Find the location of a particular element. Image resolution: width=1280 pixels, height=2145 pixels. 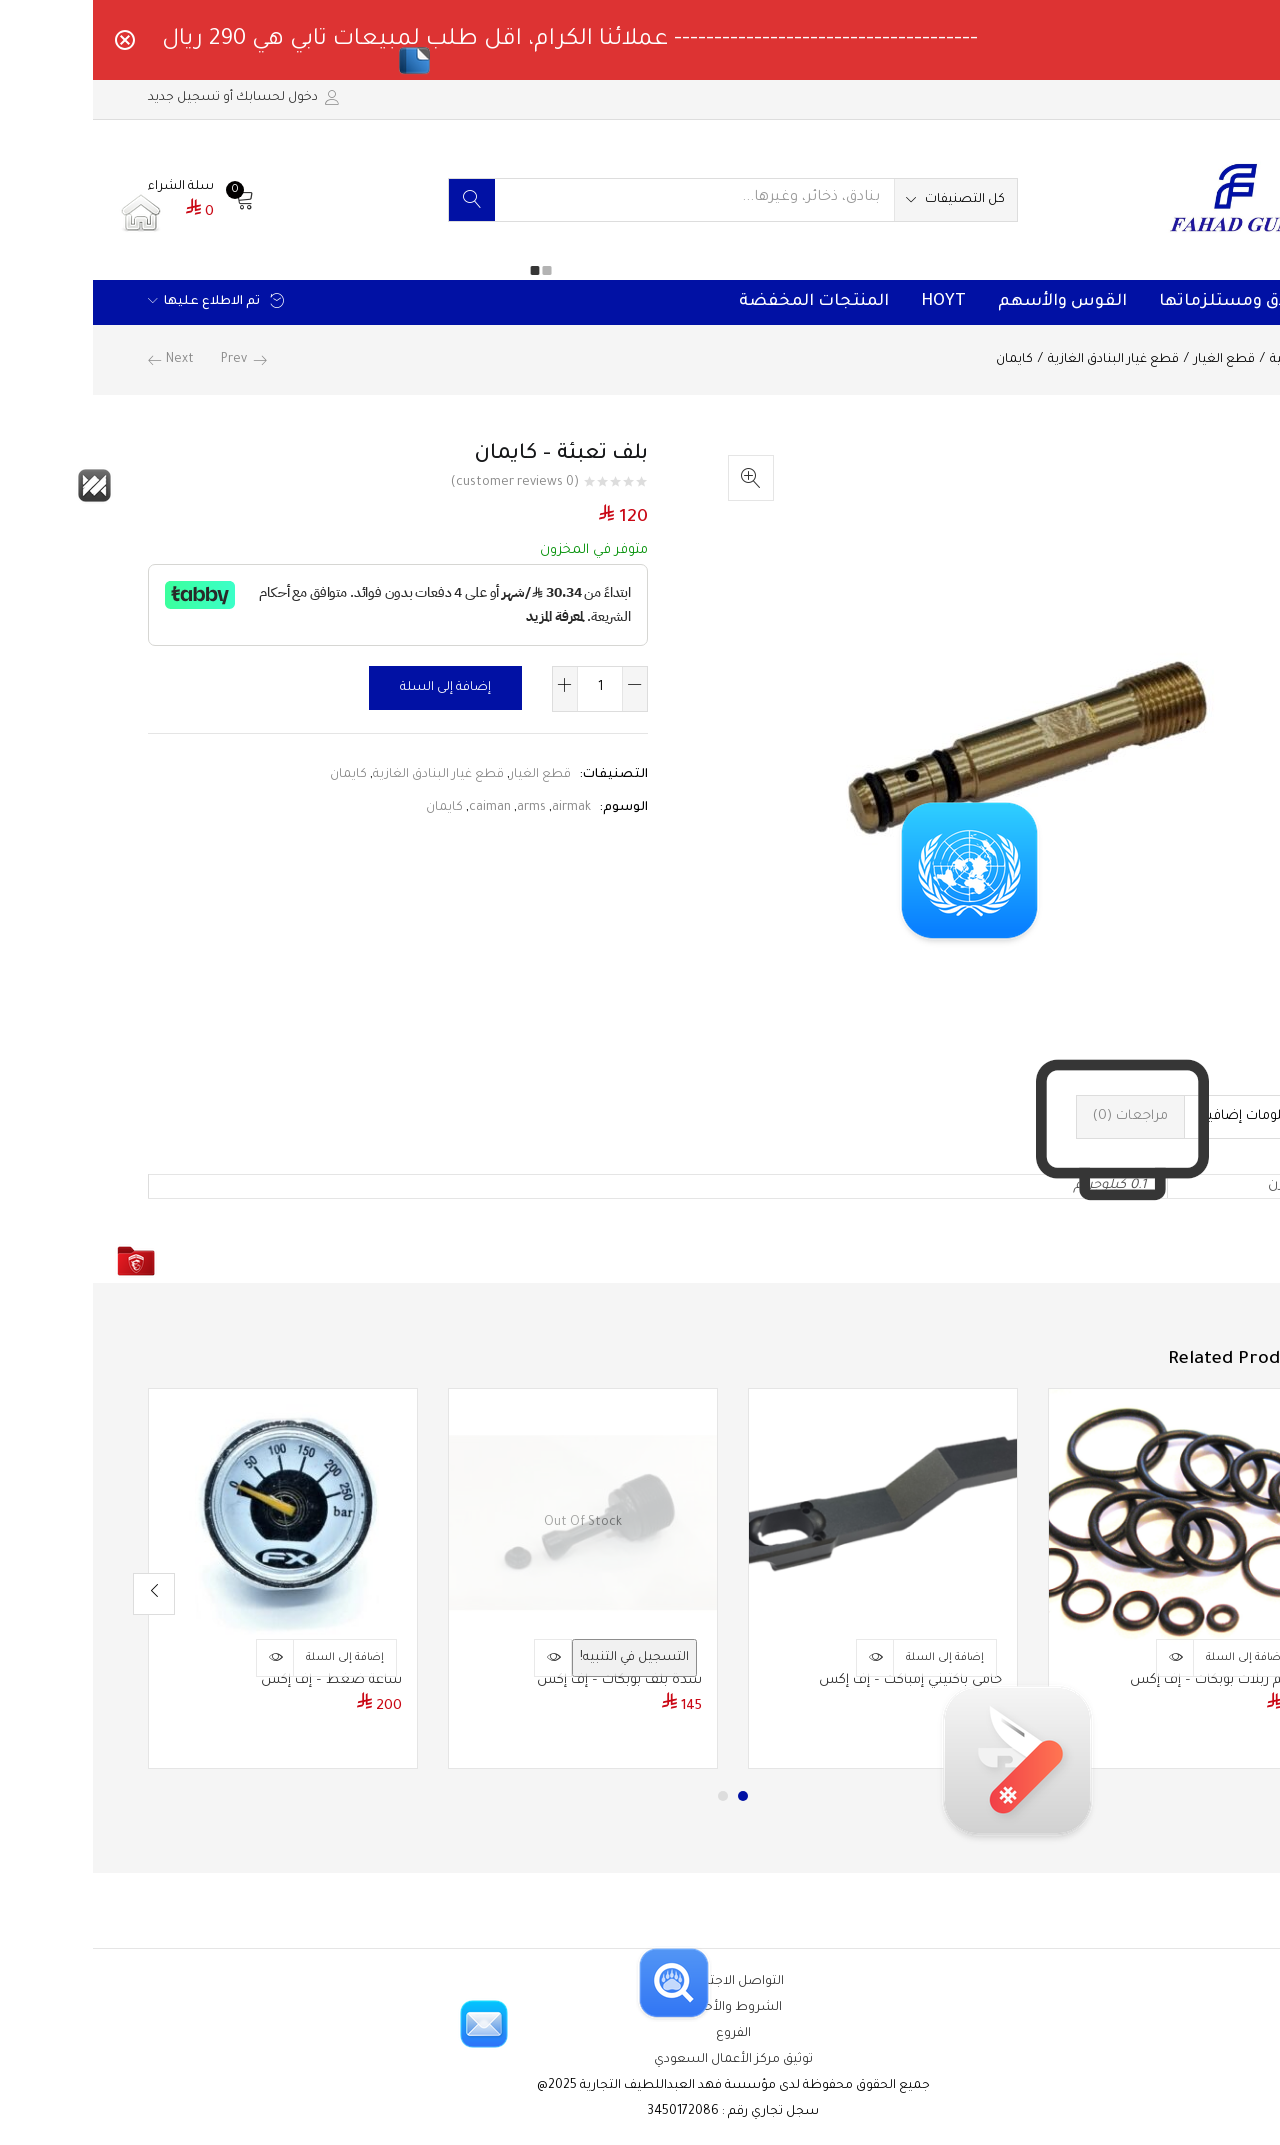

open folder containing MSI software or drivers is located at coordinates (136, 1262).